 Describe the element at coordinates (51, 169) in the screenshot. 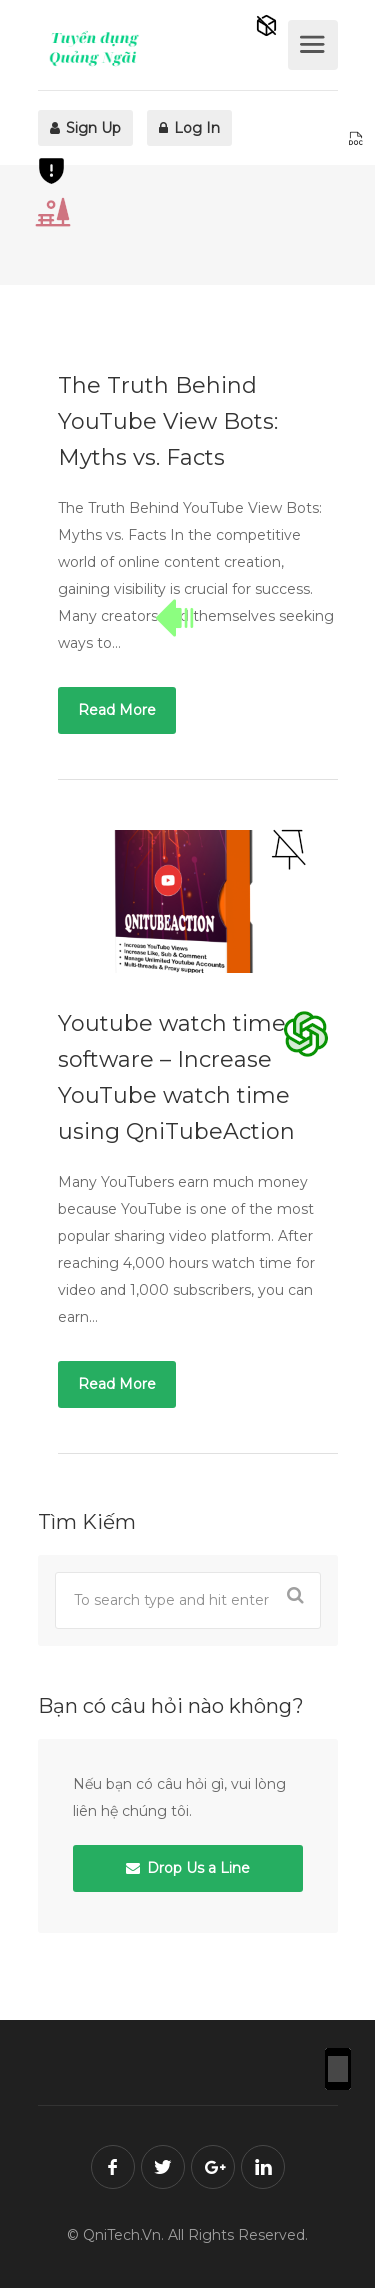

I see `indicates a security warning or potential threat` at that location.